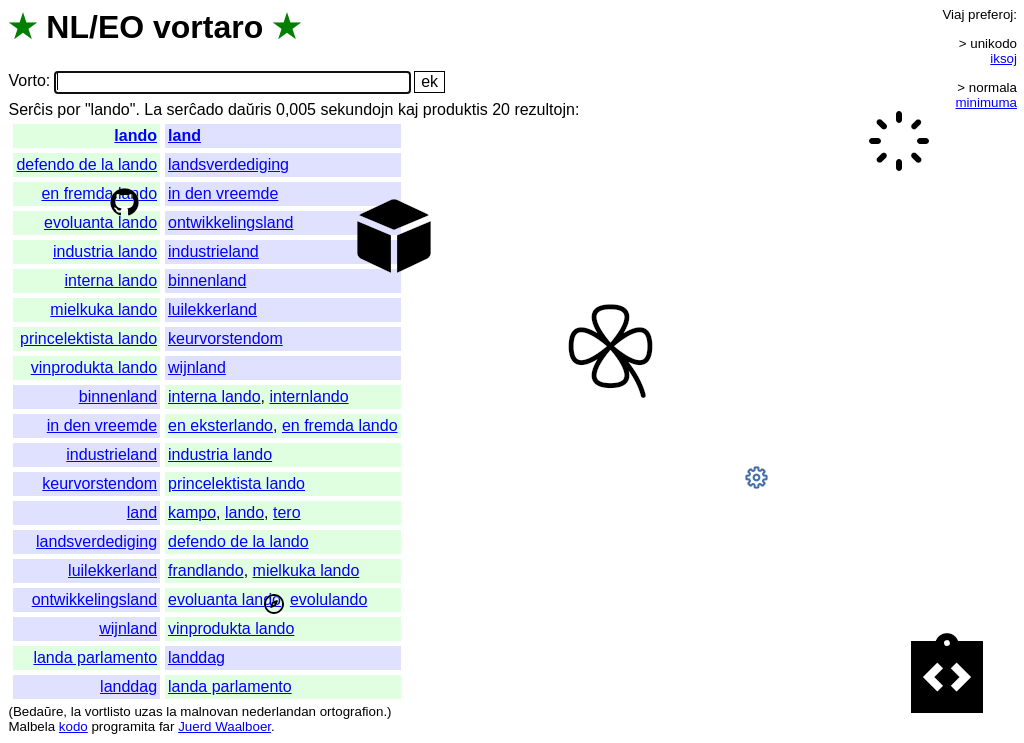 The width and height of the screenshot is (1024, 743). What do you see at coordinates (756, 477) in the screenshot?
I see `access app settings` at bounding box center [756, 477].